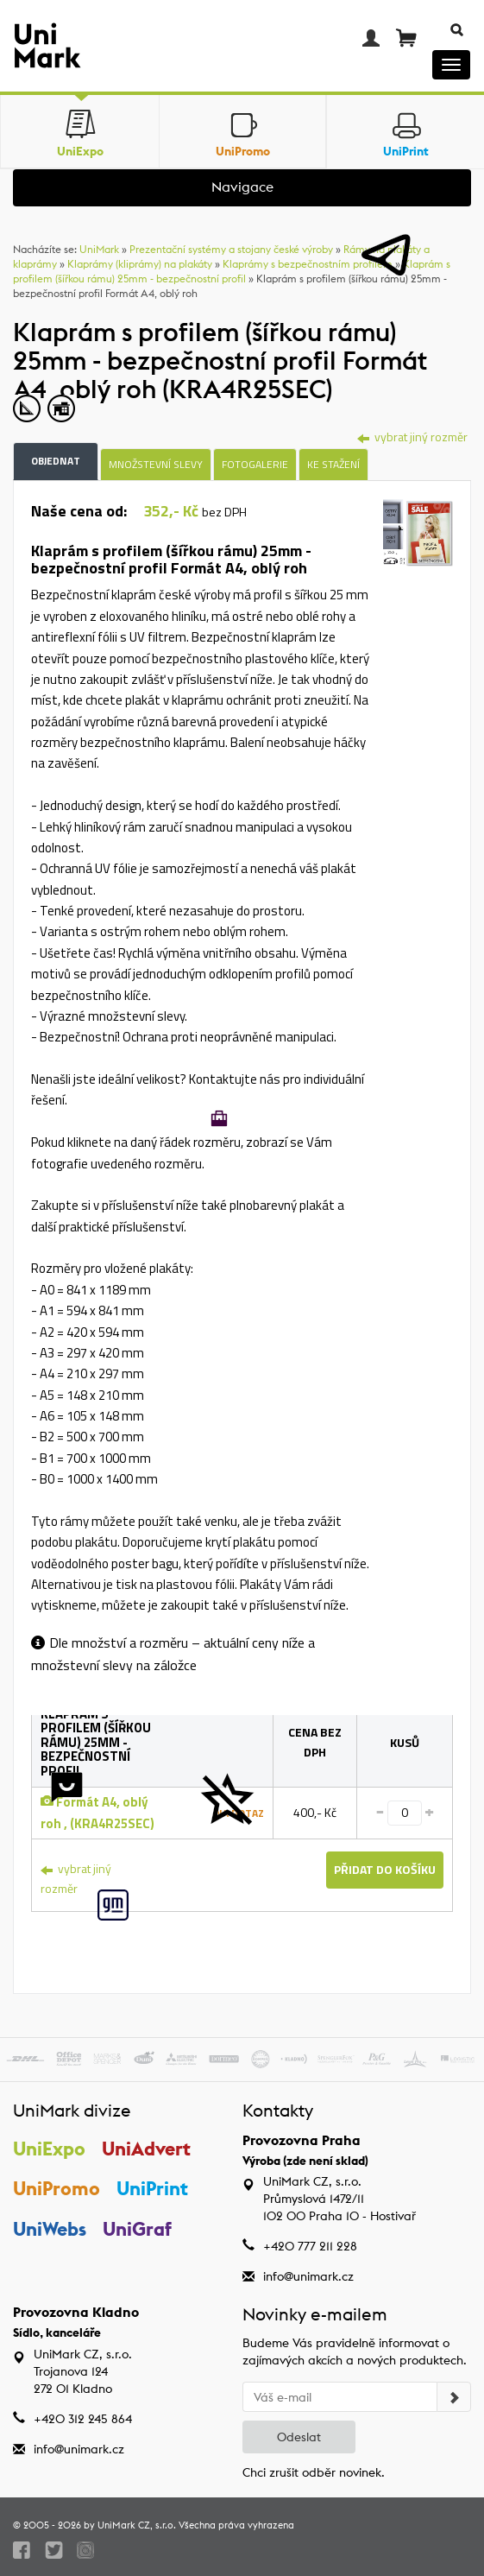  Describe the element at coordinates (389, 252) in the screenshot. I see `open telegram messaging app` at that location.